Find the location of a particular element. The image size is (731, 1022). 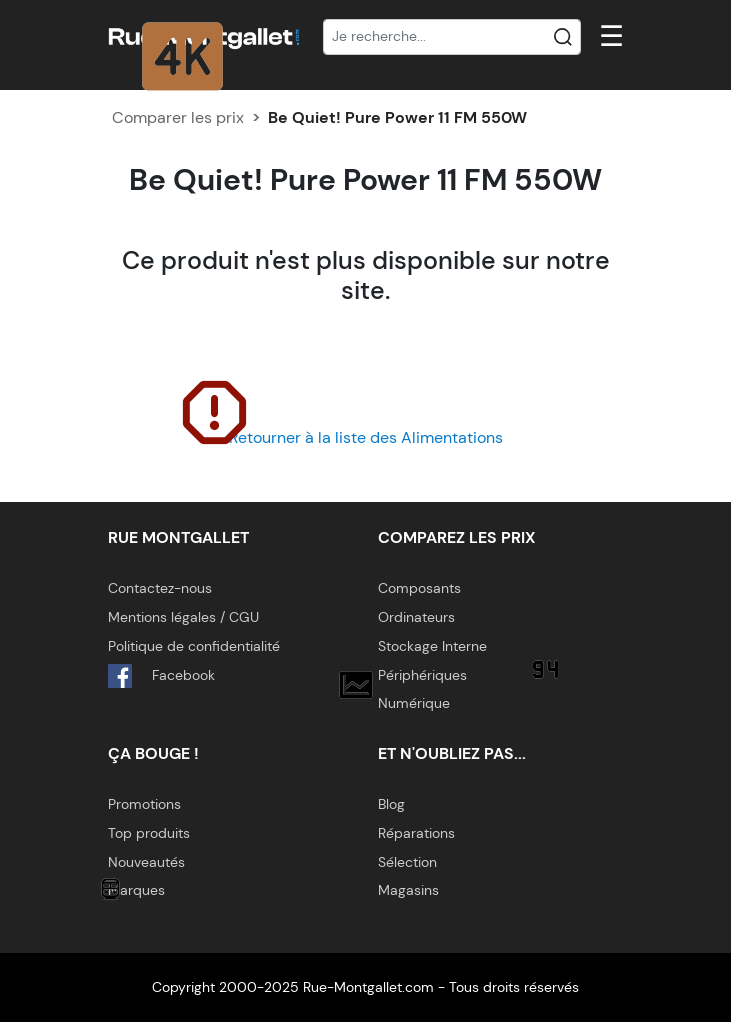

get subway or metro directions is located at coordinates (110, 889).